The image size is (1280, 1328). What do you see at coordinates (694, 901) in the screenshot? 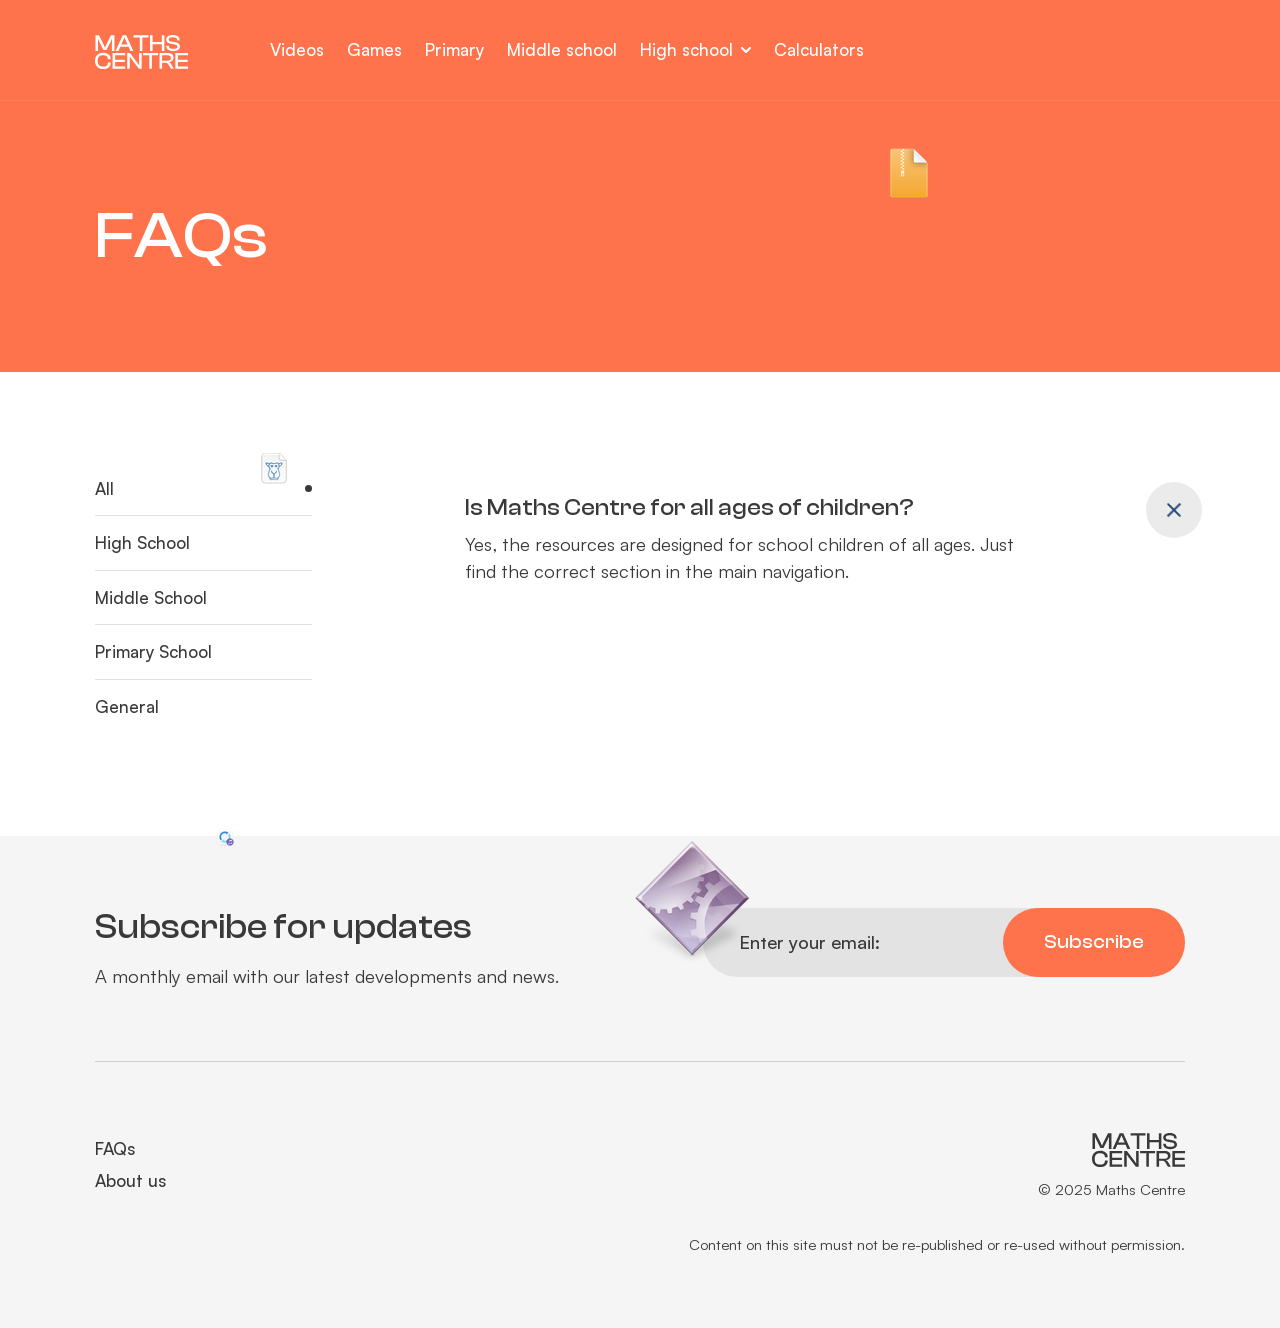
I see `indicates an executable program file` at bounding box center [694, 901].